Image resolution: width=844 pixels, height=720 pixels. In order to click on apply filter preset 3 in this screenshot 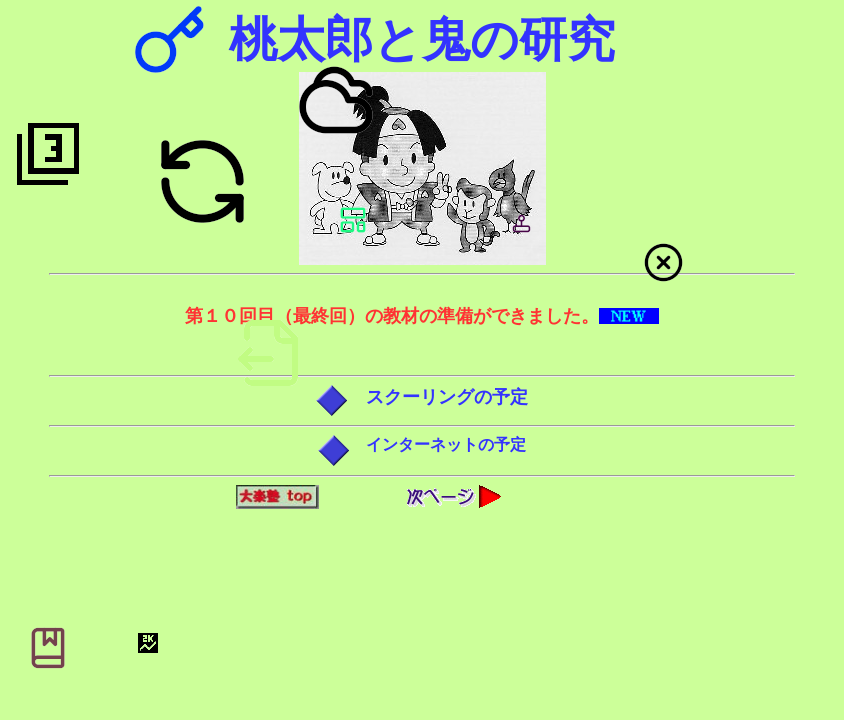, I will do `click(48, 154)`.